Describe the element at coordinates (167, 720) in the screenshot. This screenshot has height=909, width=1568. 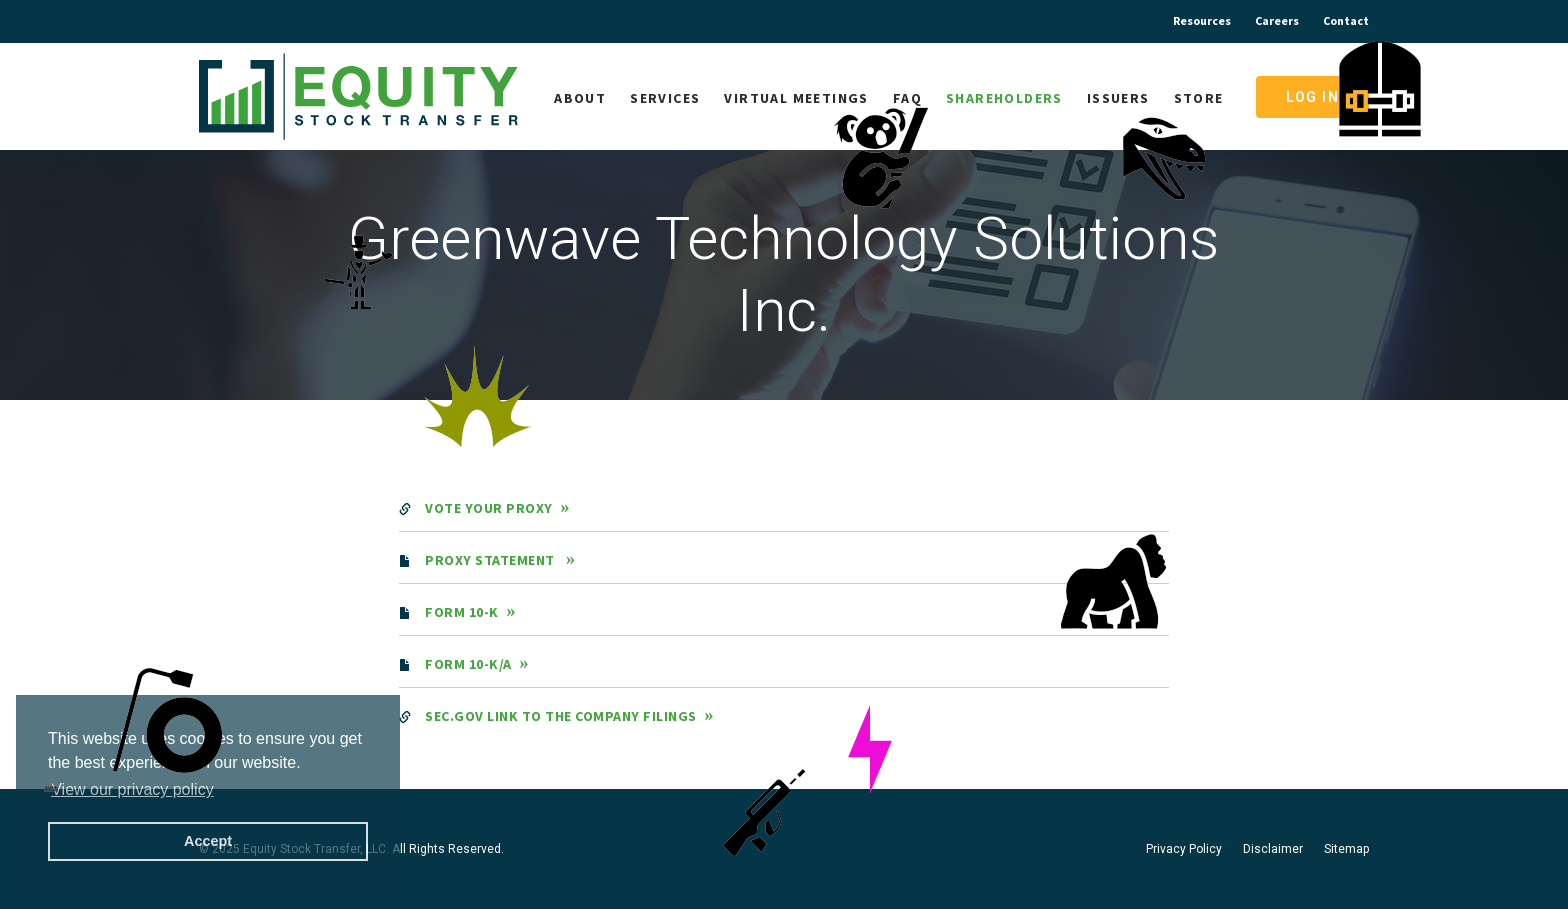
I see `access vehicle repair or tire change tools` at that location.